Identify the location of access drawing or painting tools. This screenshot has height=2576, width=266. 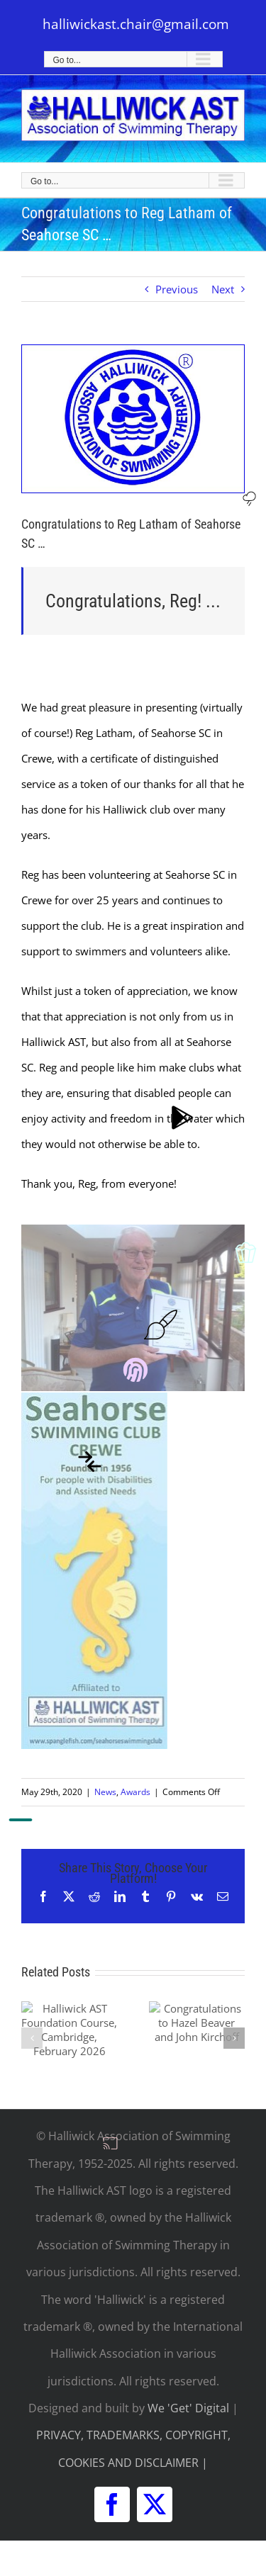
(162, 1325).